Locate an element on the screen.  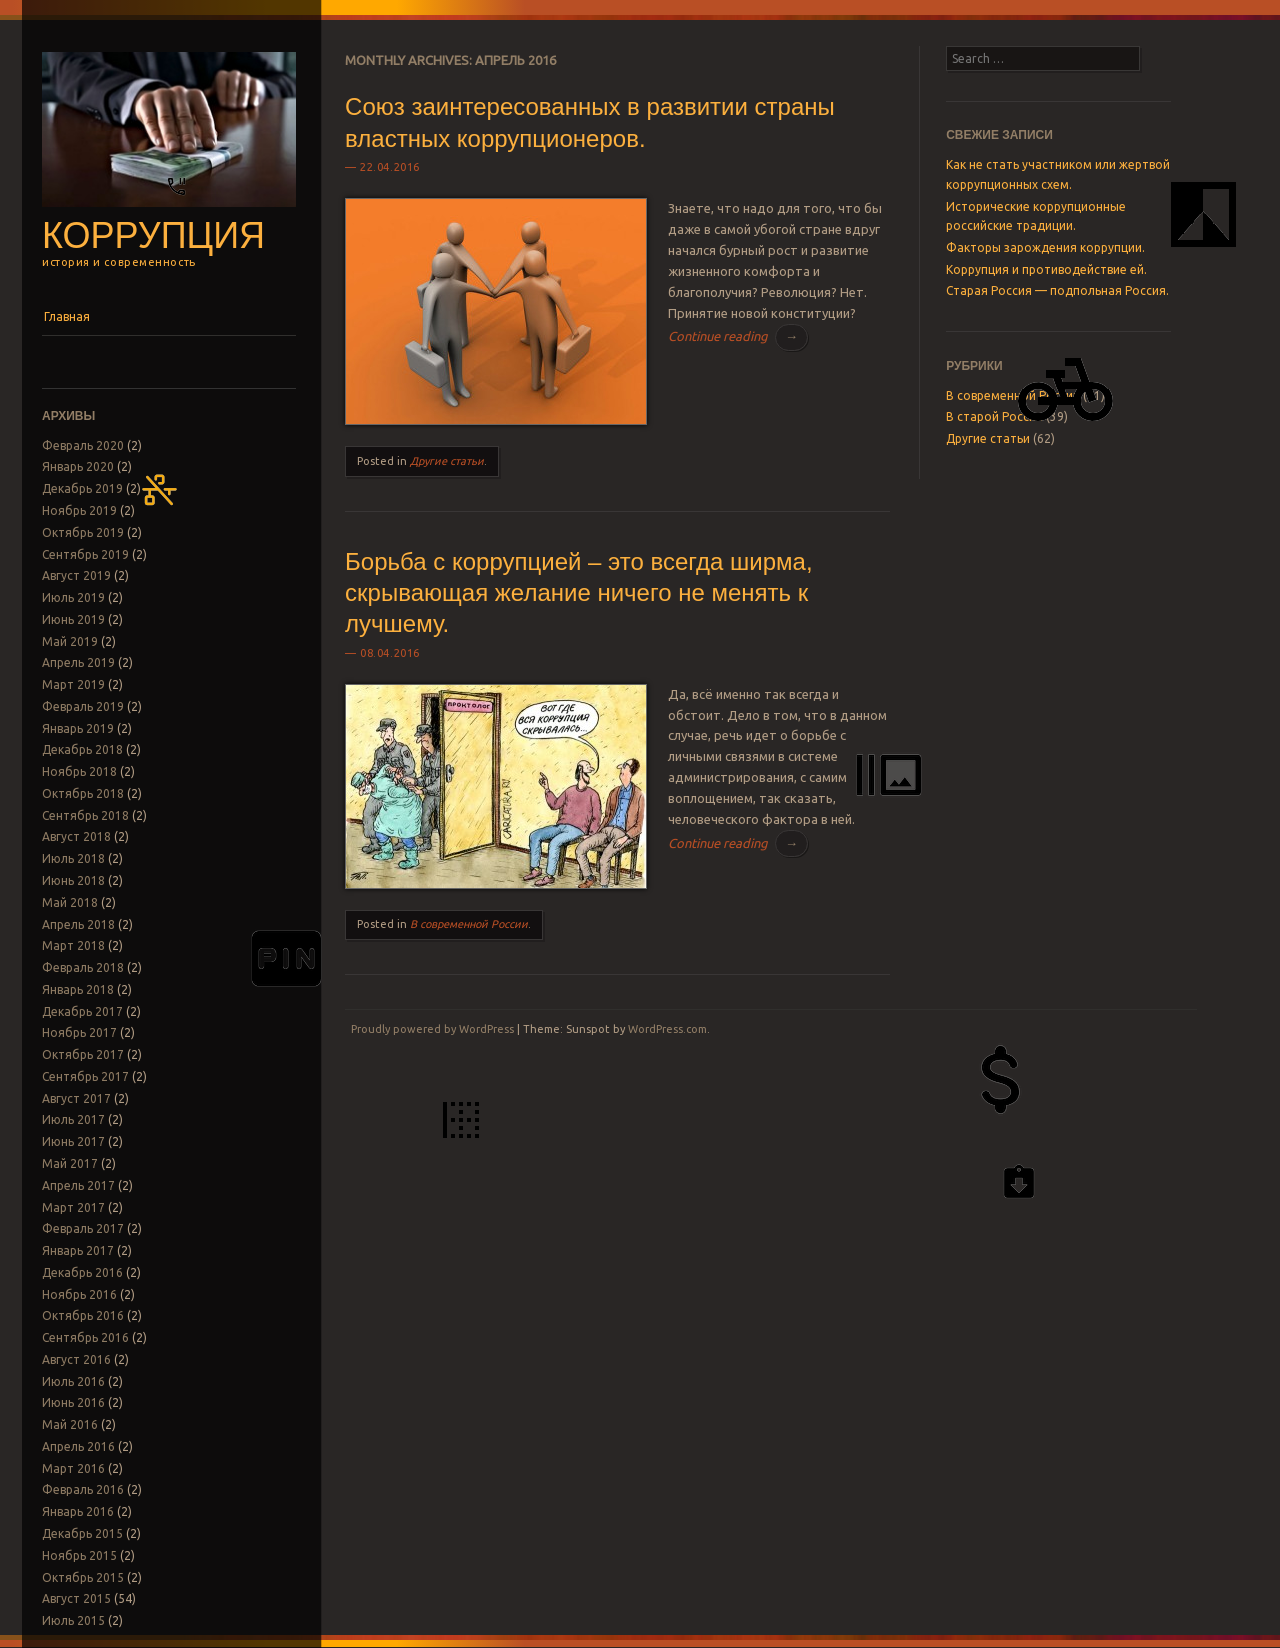
enable burst mode for rapid photo capture is located at coordinates (889, 775).